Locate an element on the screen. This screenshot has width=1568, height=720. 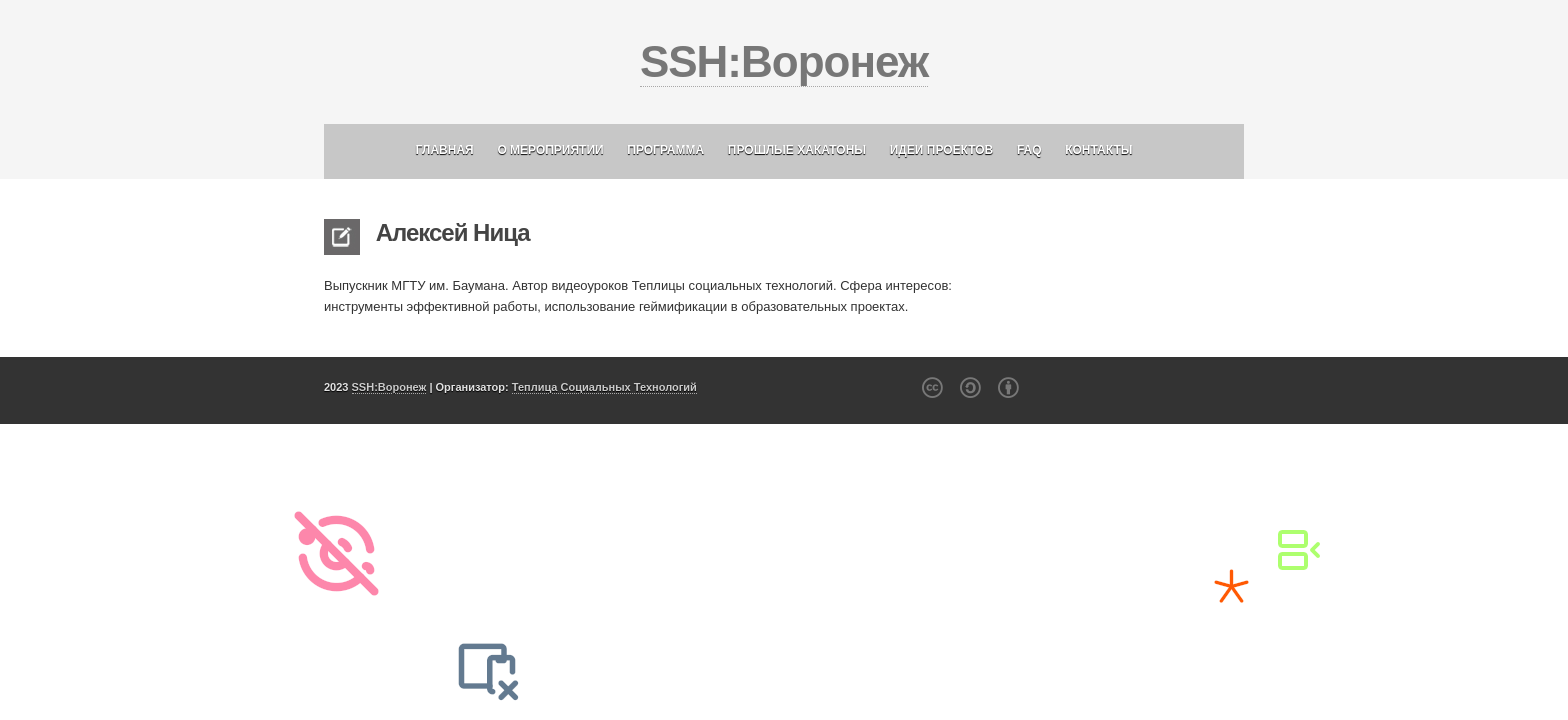
indicates a required field in a form is located at coordinates (1231, 586).